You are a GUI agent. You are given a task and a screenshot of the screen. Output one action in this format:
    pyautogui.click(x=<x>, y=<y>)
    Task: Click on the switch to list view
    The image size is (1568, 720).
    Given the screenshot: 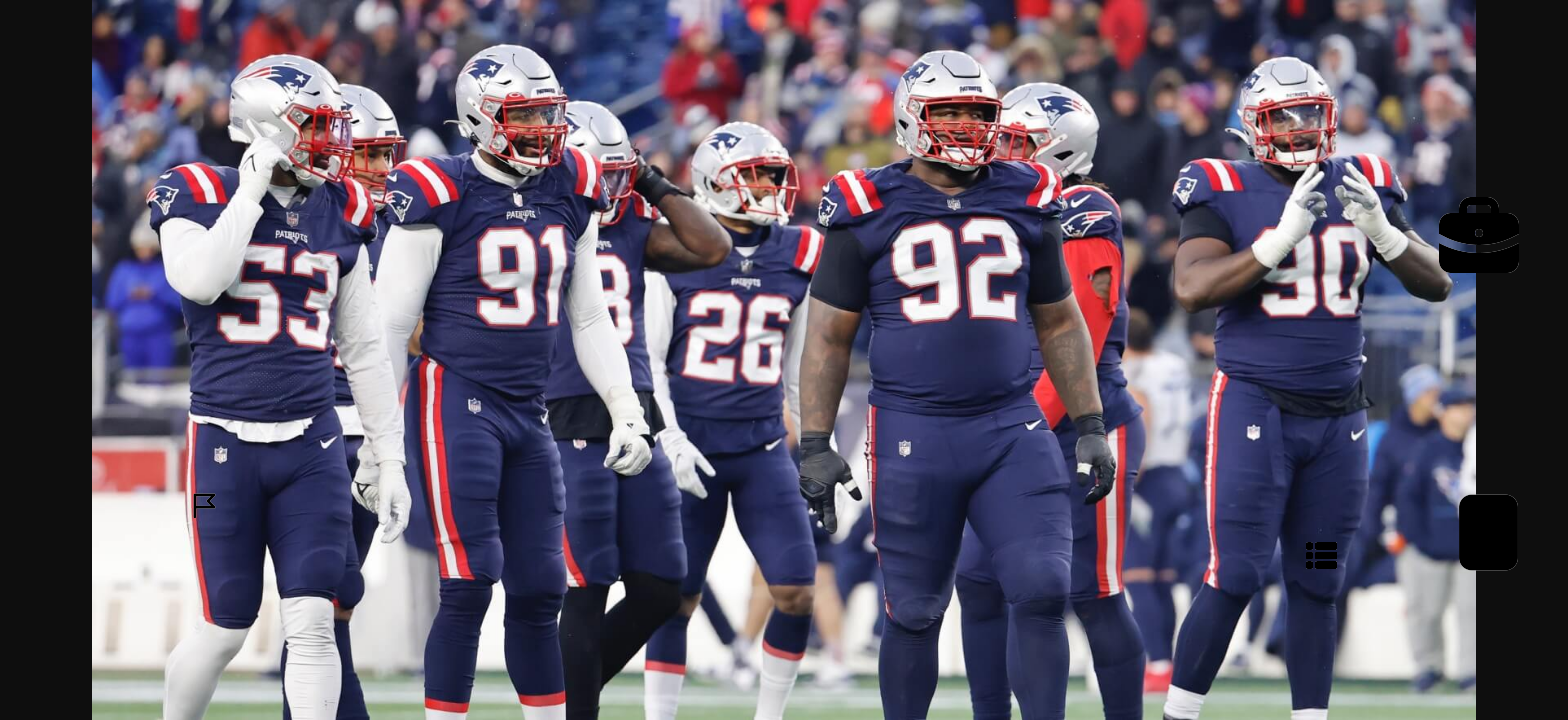 What is the action you would take?
    pyautogui.click(x=1322, y=555)
    